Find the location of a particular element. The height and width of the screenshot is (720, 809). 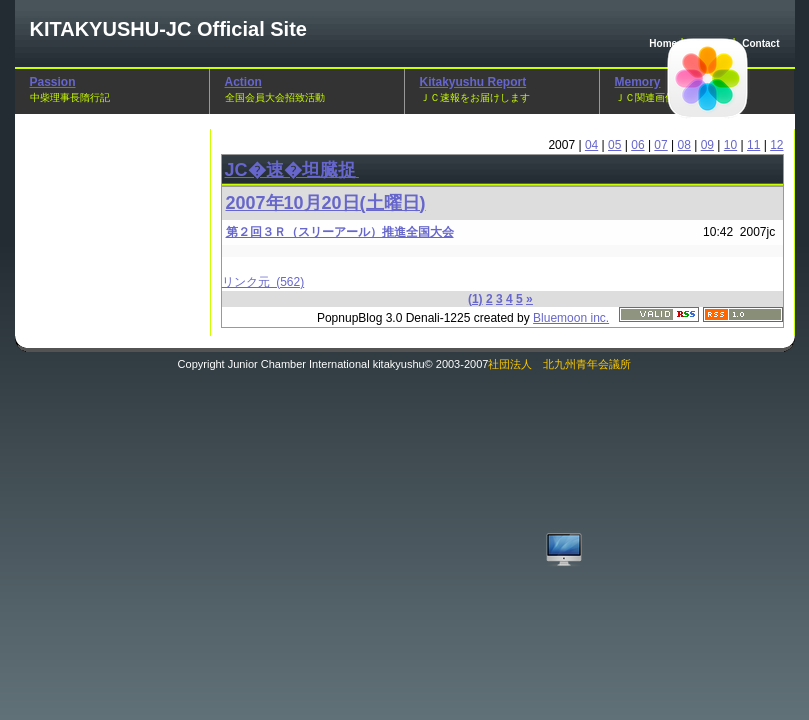

open the Photos app is located at coordinates (707, 78).